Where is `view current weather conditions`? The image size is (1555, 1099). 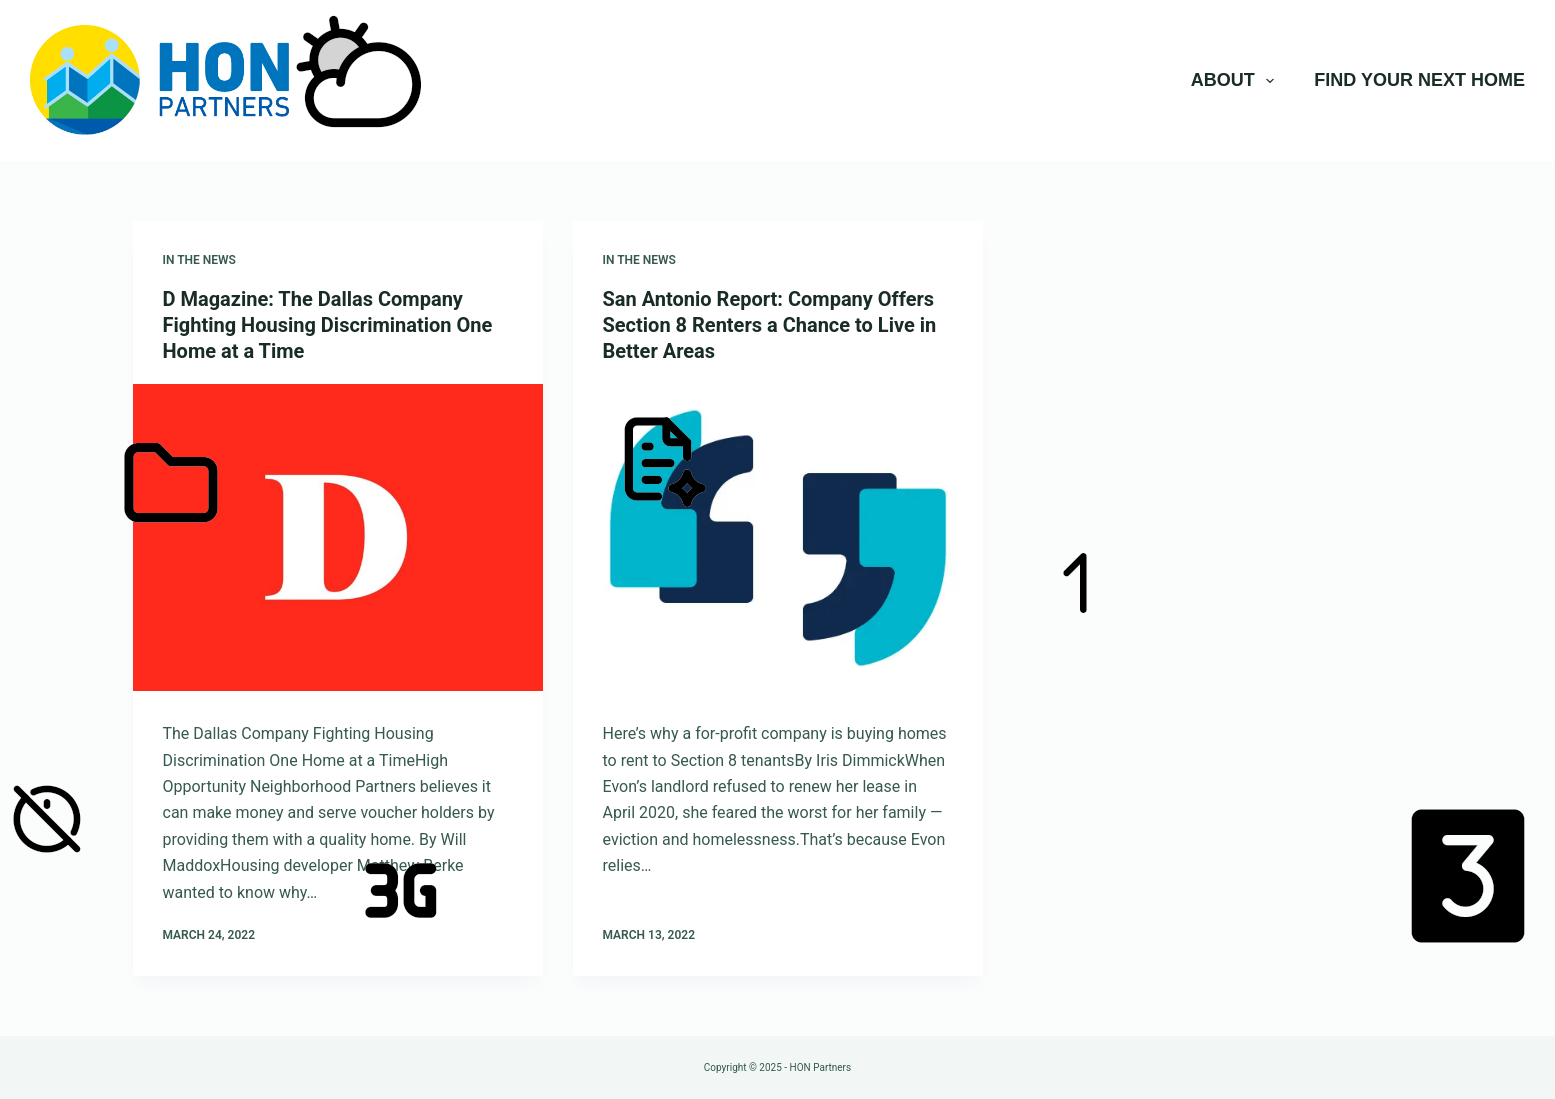
view current weather conditions is located at coordinates (358, 73).